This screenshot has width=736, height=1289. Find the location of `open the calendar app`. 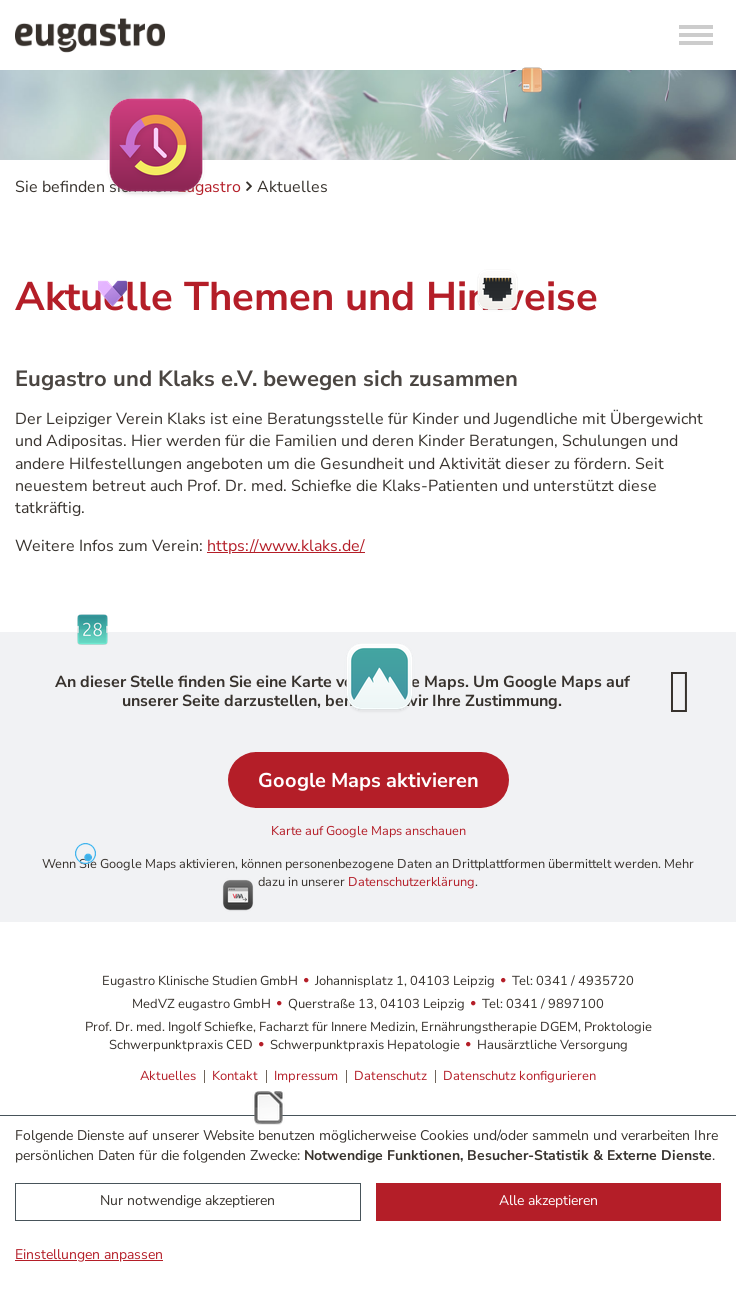

open the calendar app is located at coordinates (92, 629).